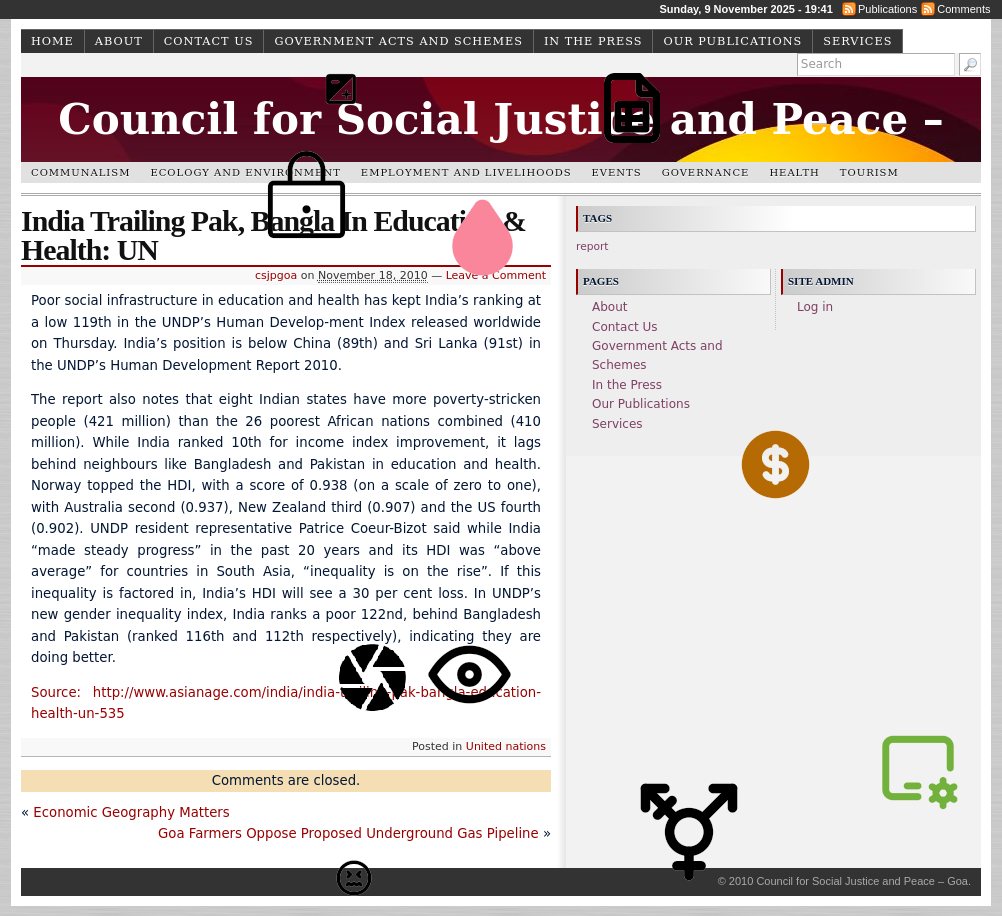 The width and height of the screenshot is (1002, 916). Describe the element at coordinates (482, 237) in the screenshot. I see `adjust water or hydration settings` at that location.